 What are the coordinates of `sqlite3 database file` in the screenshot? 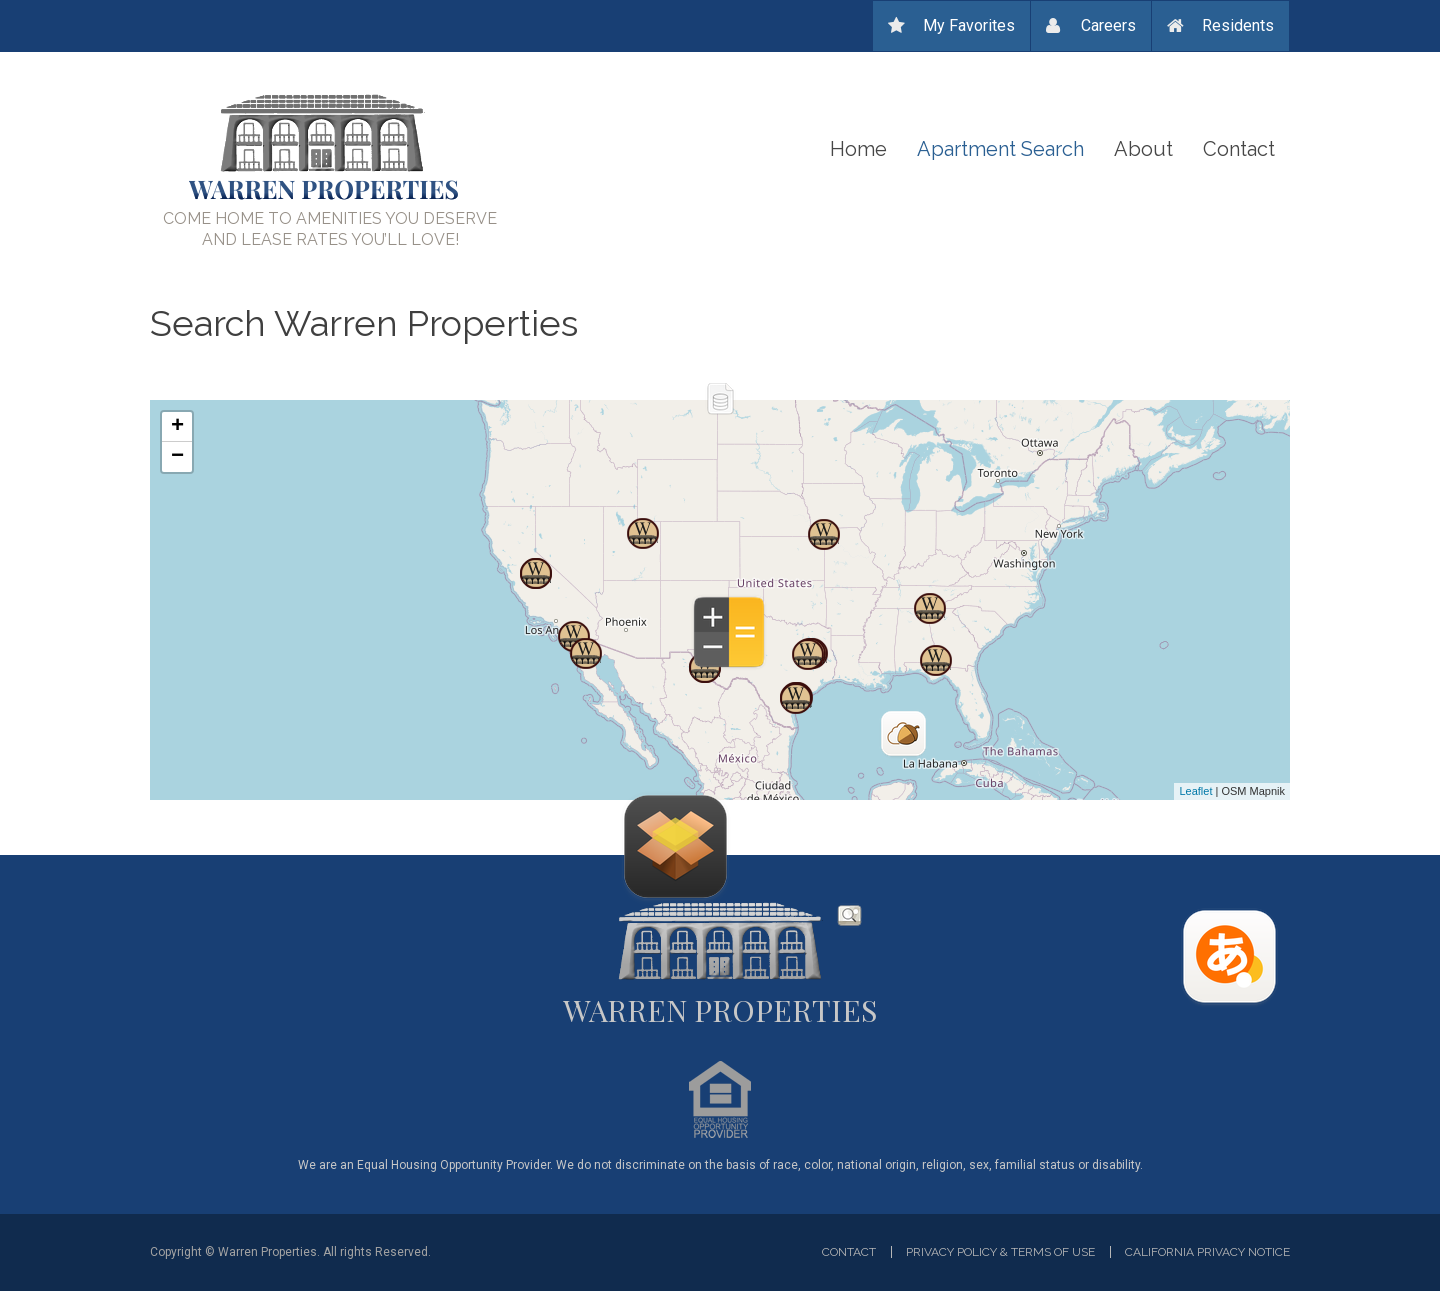 It's located at (720, 398).